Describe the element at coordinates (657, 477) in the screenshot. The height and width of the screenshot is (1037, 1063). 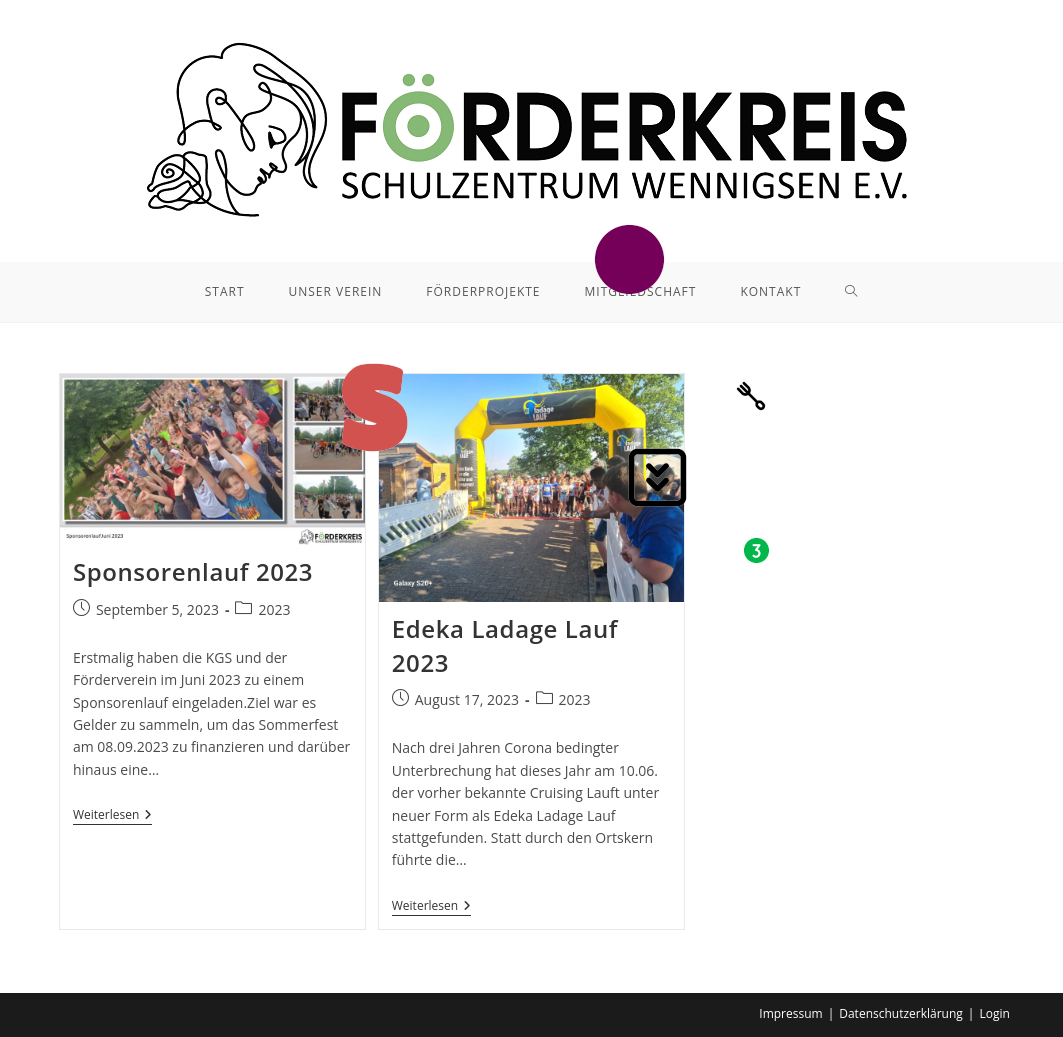
I see `collapse or minimize content section` at that location.